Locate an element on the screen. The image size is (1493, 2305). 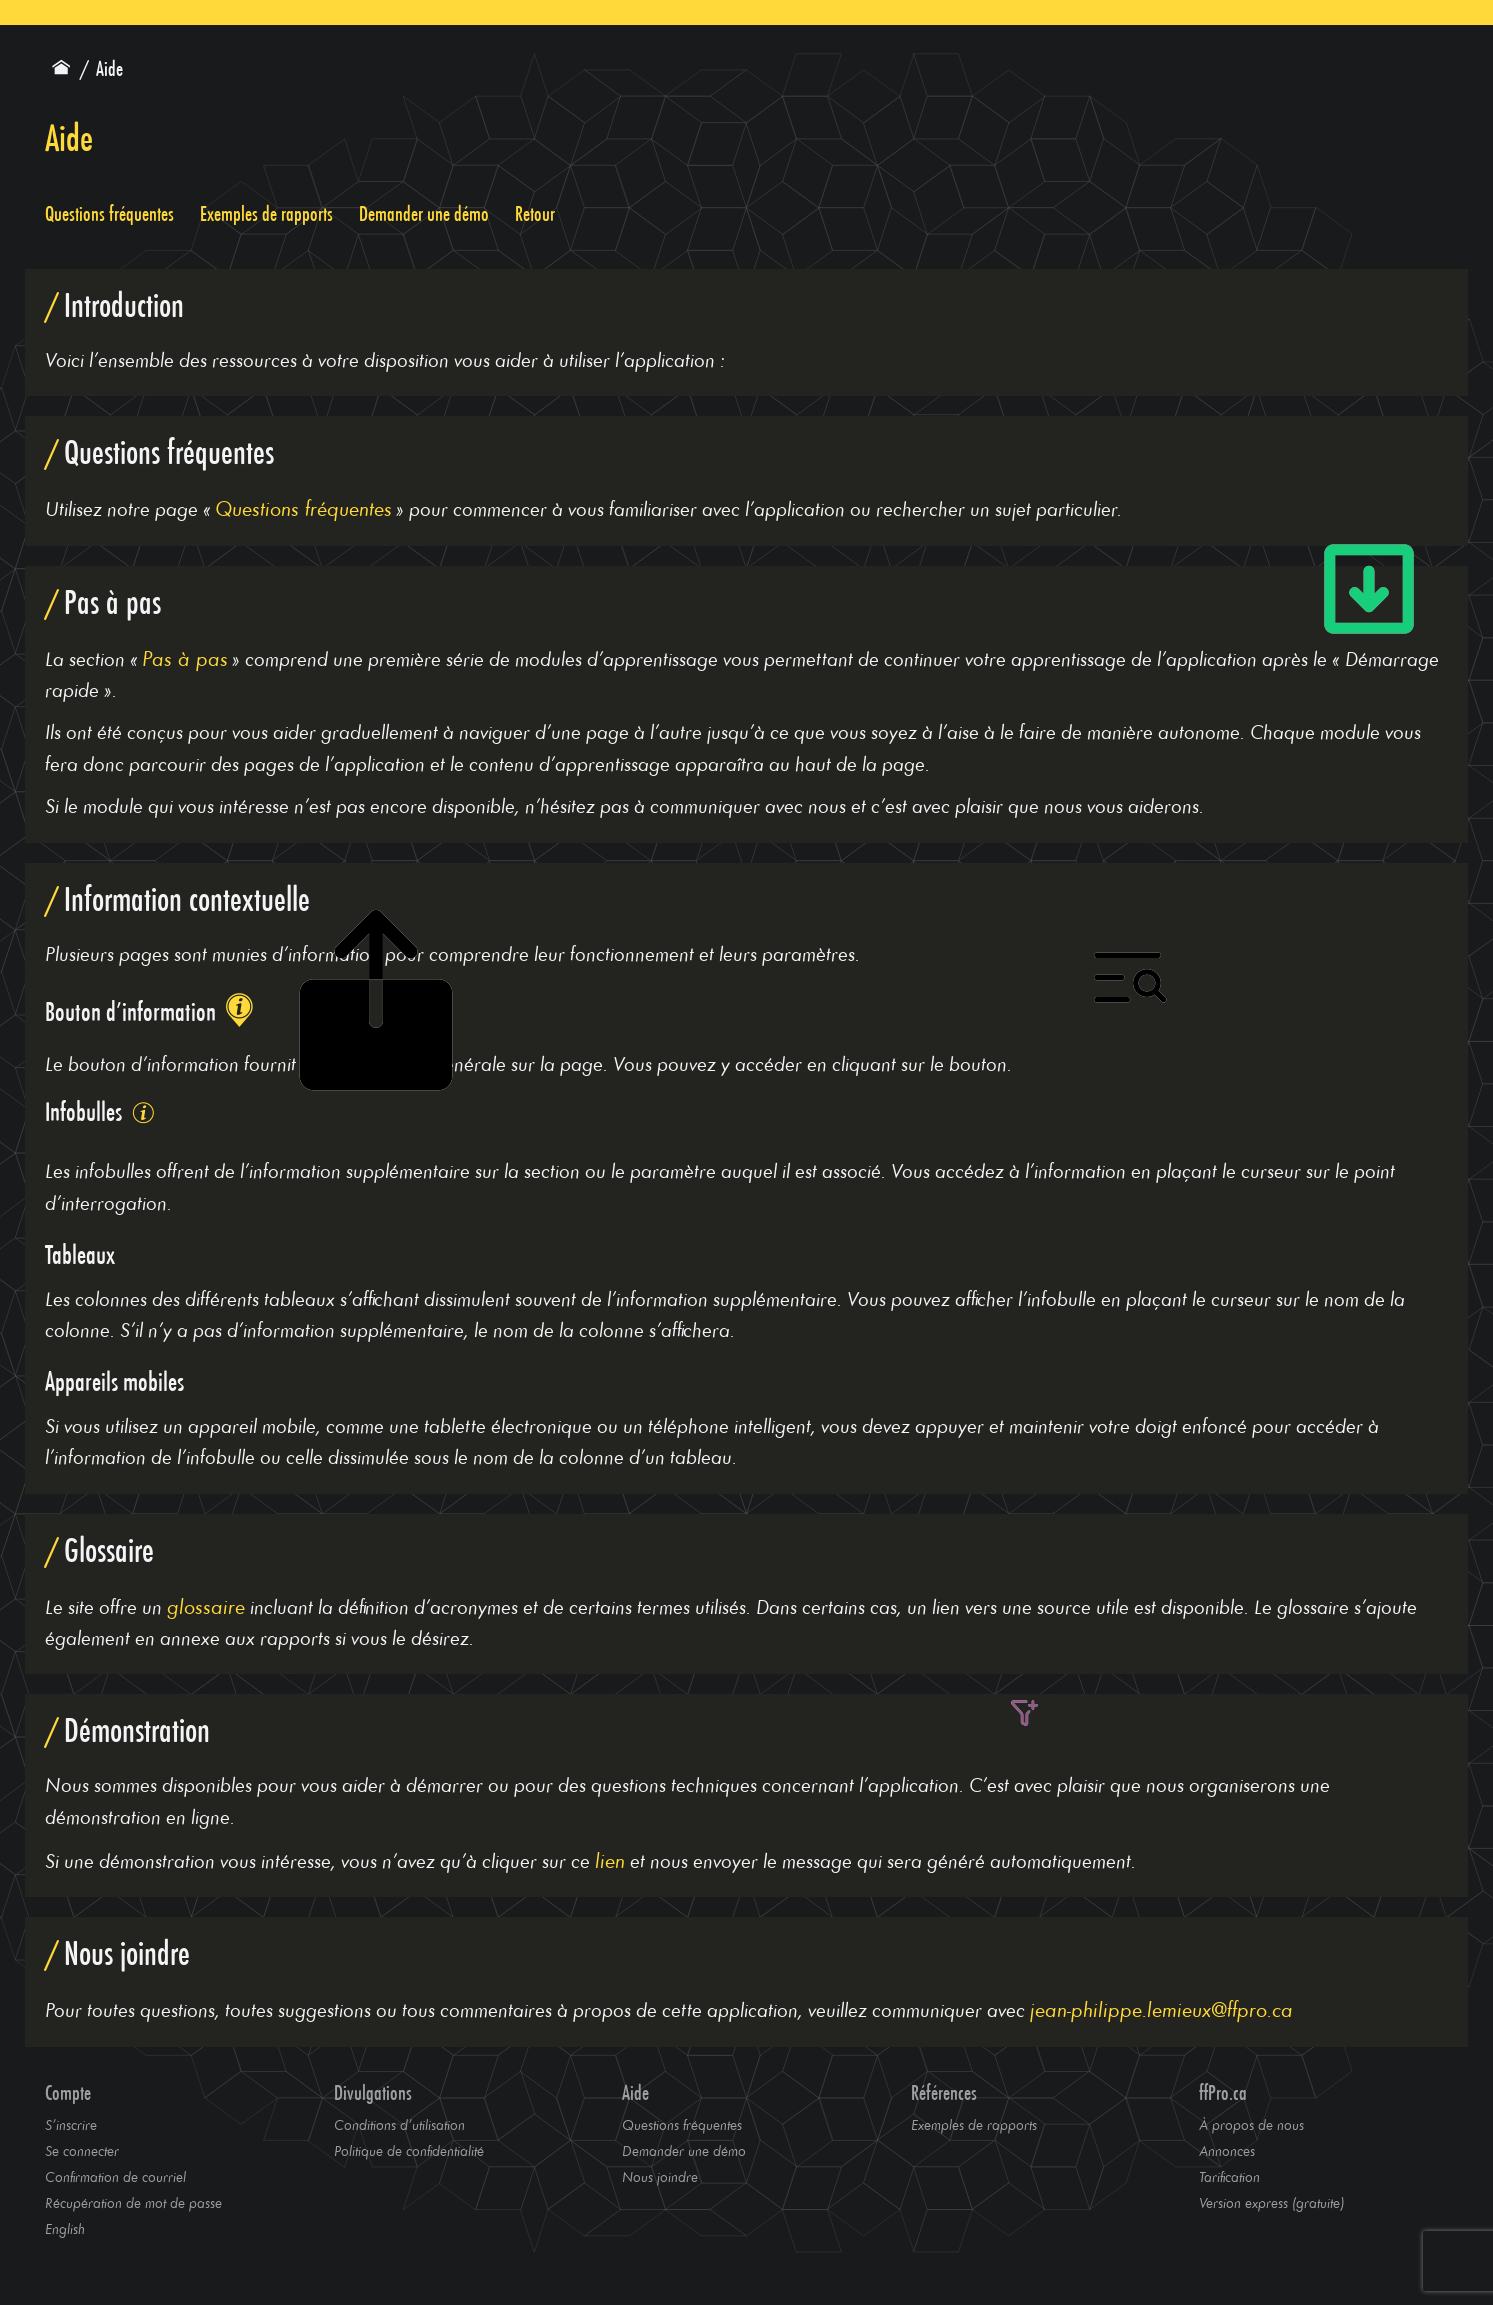
add a new filter is located at coordinates (1024, 1712).